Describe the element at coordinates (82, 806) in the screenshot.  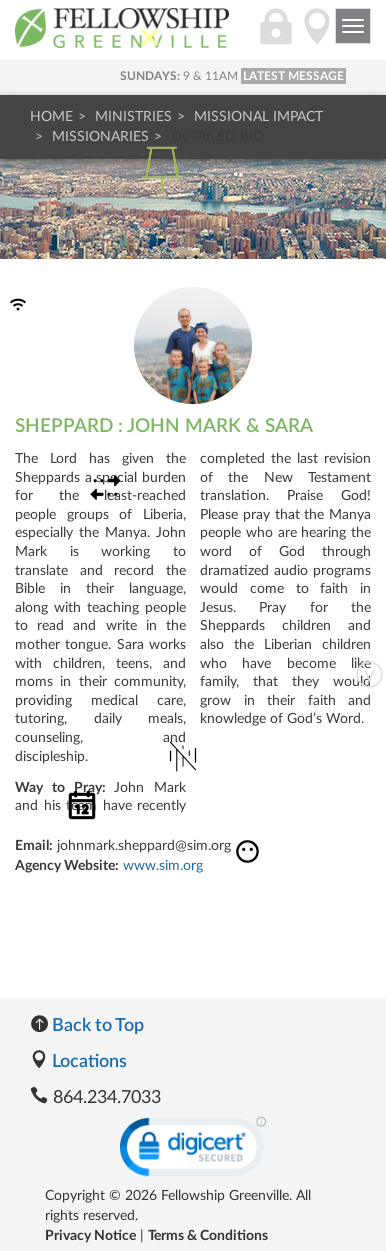
I see `view calendar or scheduled events` at that location.